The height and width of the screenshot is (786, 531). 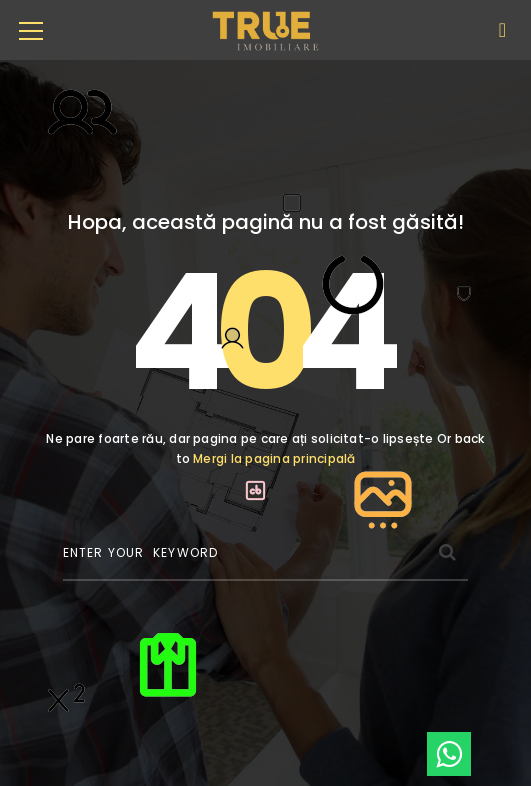 What do you see at coordinates (232, 338) in the screenshot?
I see `view your profile` at bounding box center [232, 338].